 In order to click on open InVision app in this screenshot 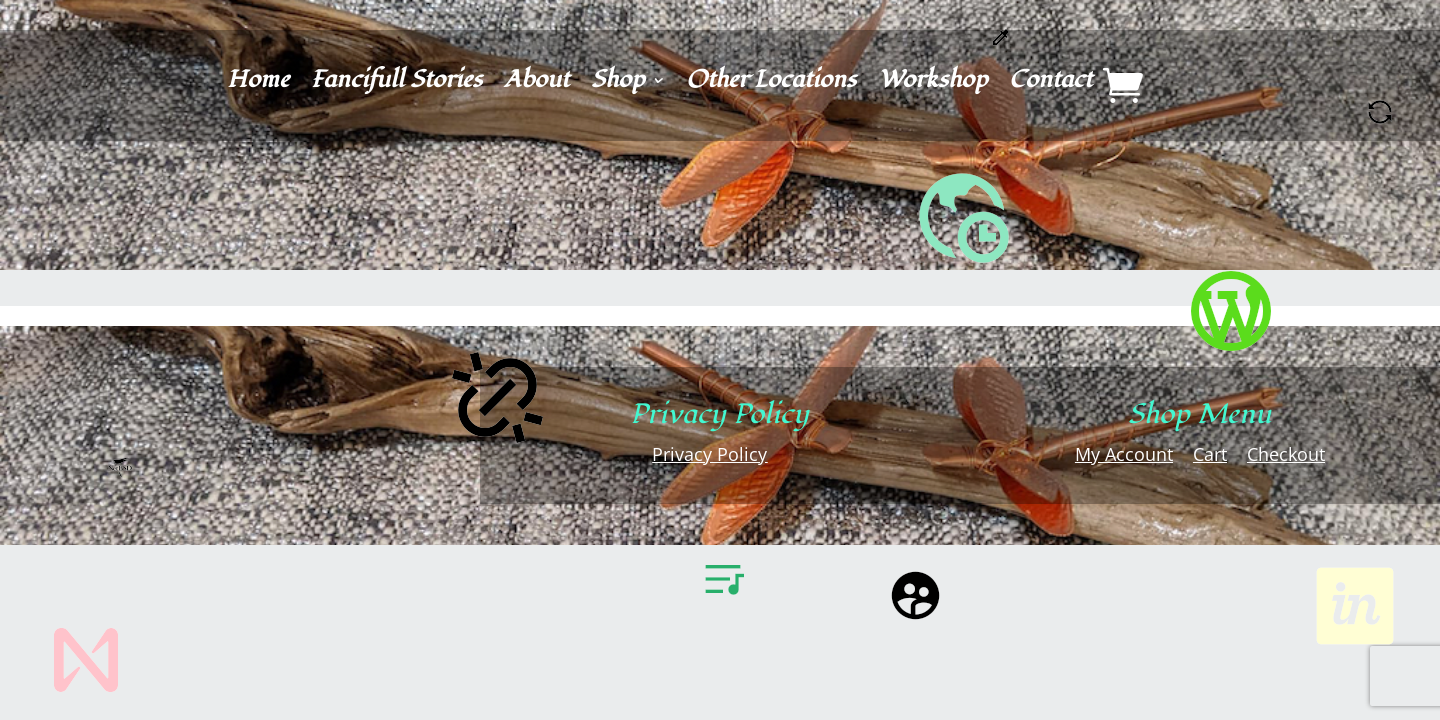, I will do `click(1355, 606)`.